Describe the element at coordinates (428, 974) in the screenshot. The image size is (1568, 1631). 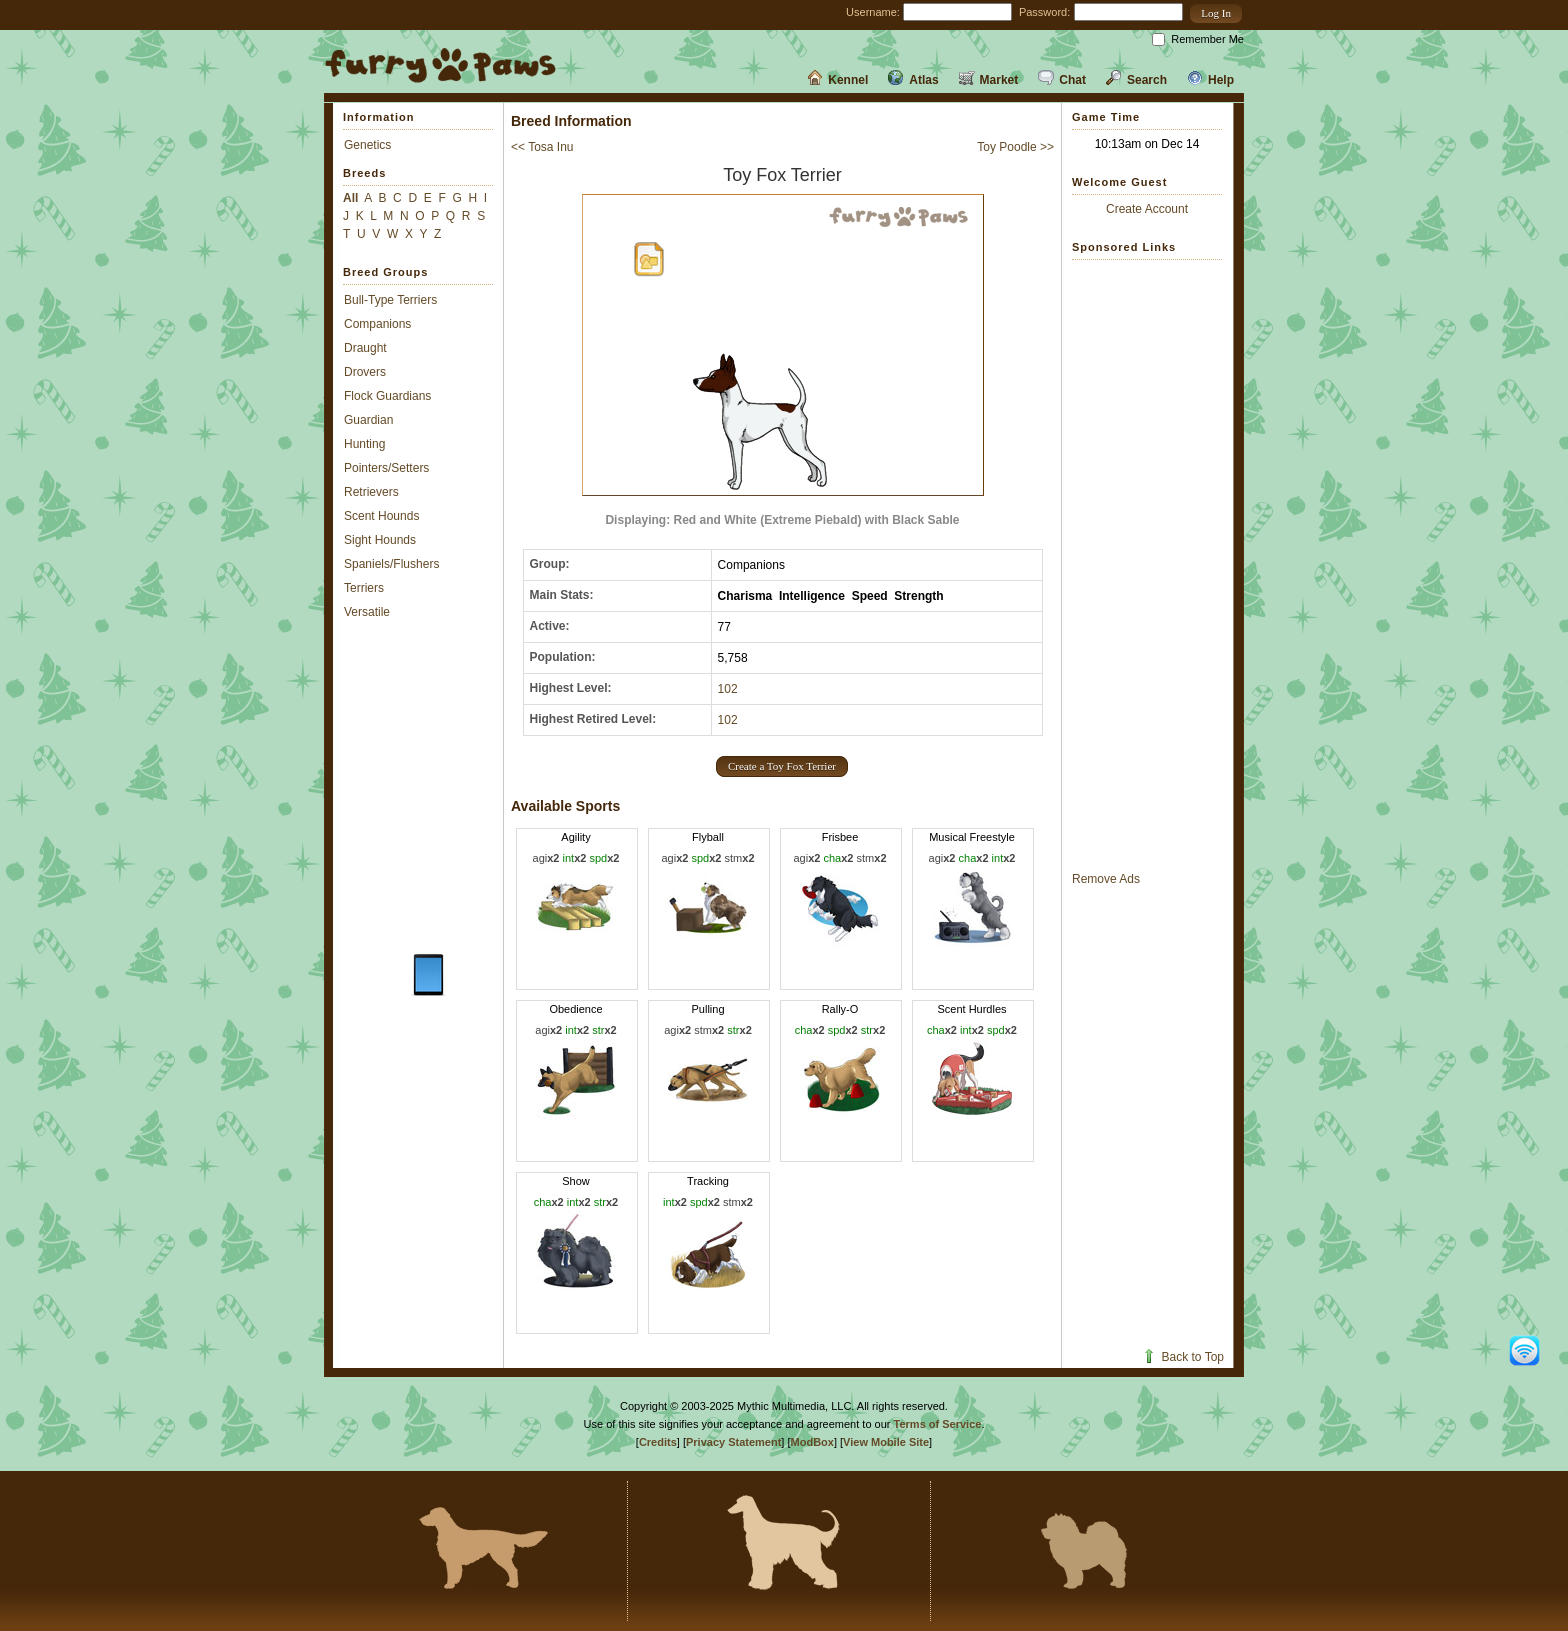
I see `indicates a connected iPad with cellular capability` at that location.